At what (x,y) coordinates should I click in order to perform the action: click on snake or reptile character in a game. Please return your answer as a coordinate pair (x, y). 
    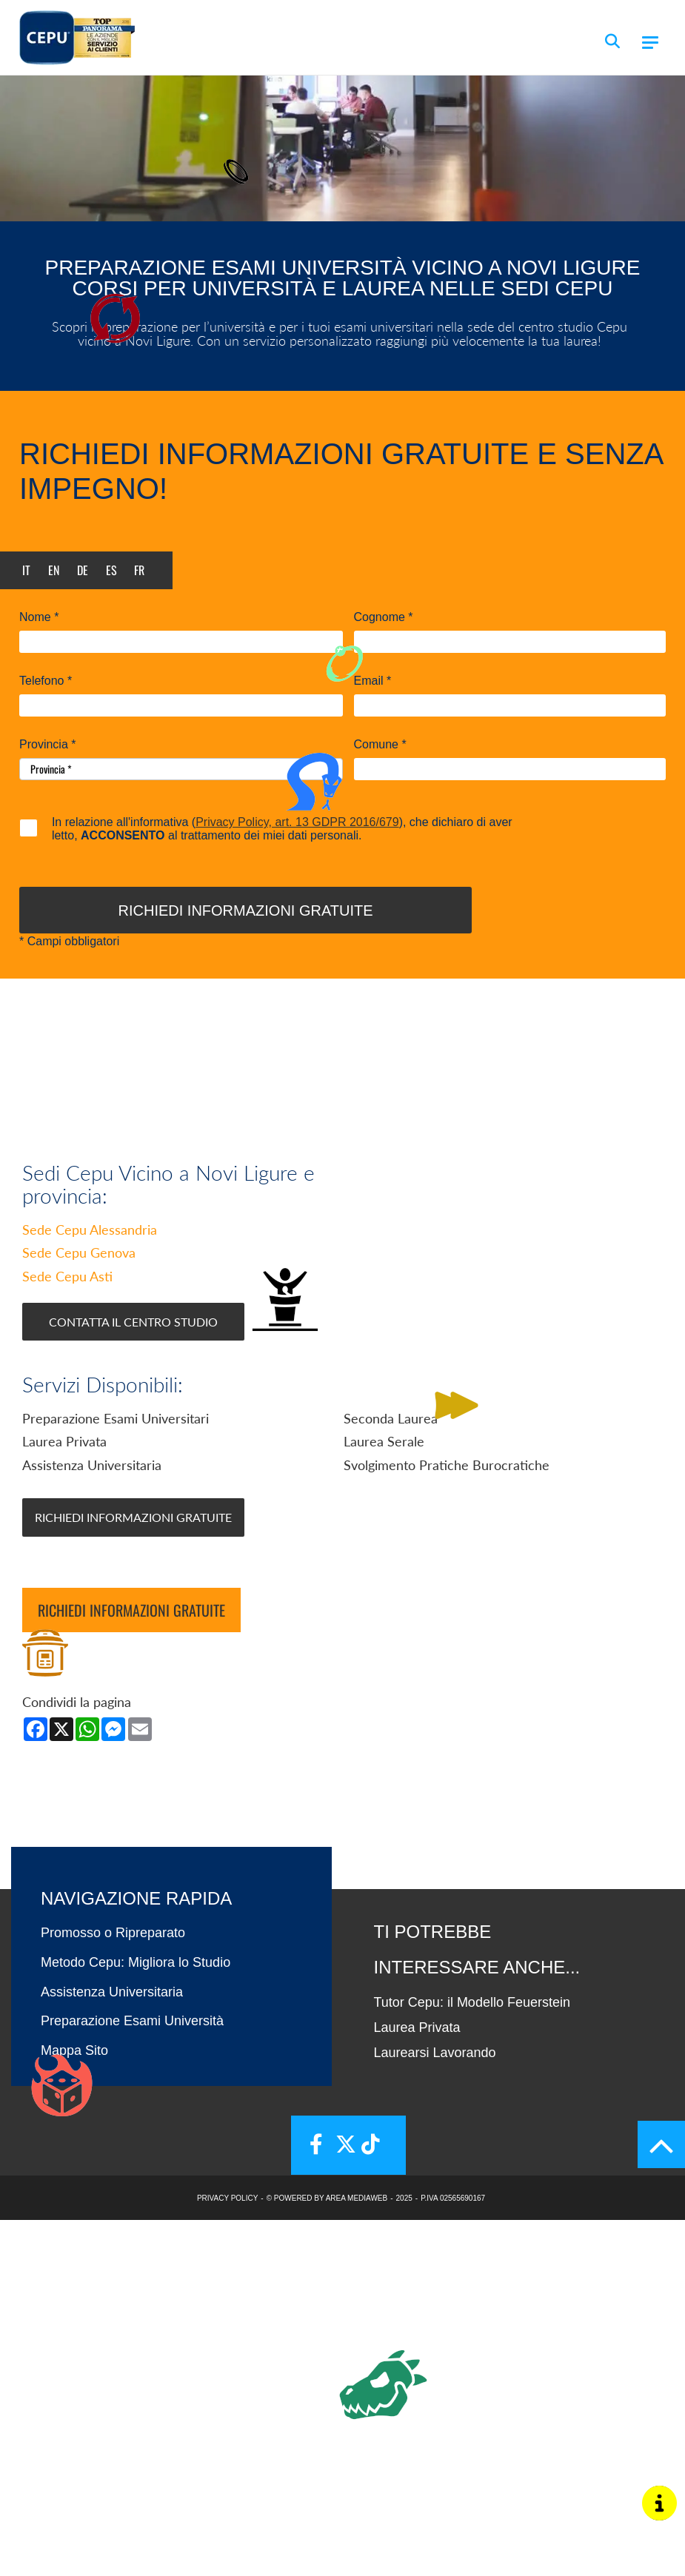
    Looking at the image, I should click on (314, 782).